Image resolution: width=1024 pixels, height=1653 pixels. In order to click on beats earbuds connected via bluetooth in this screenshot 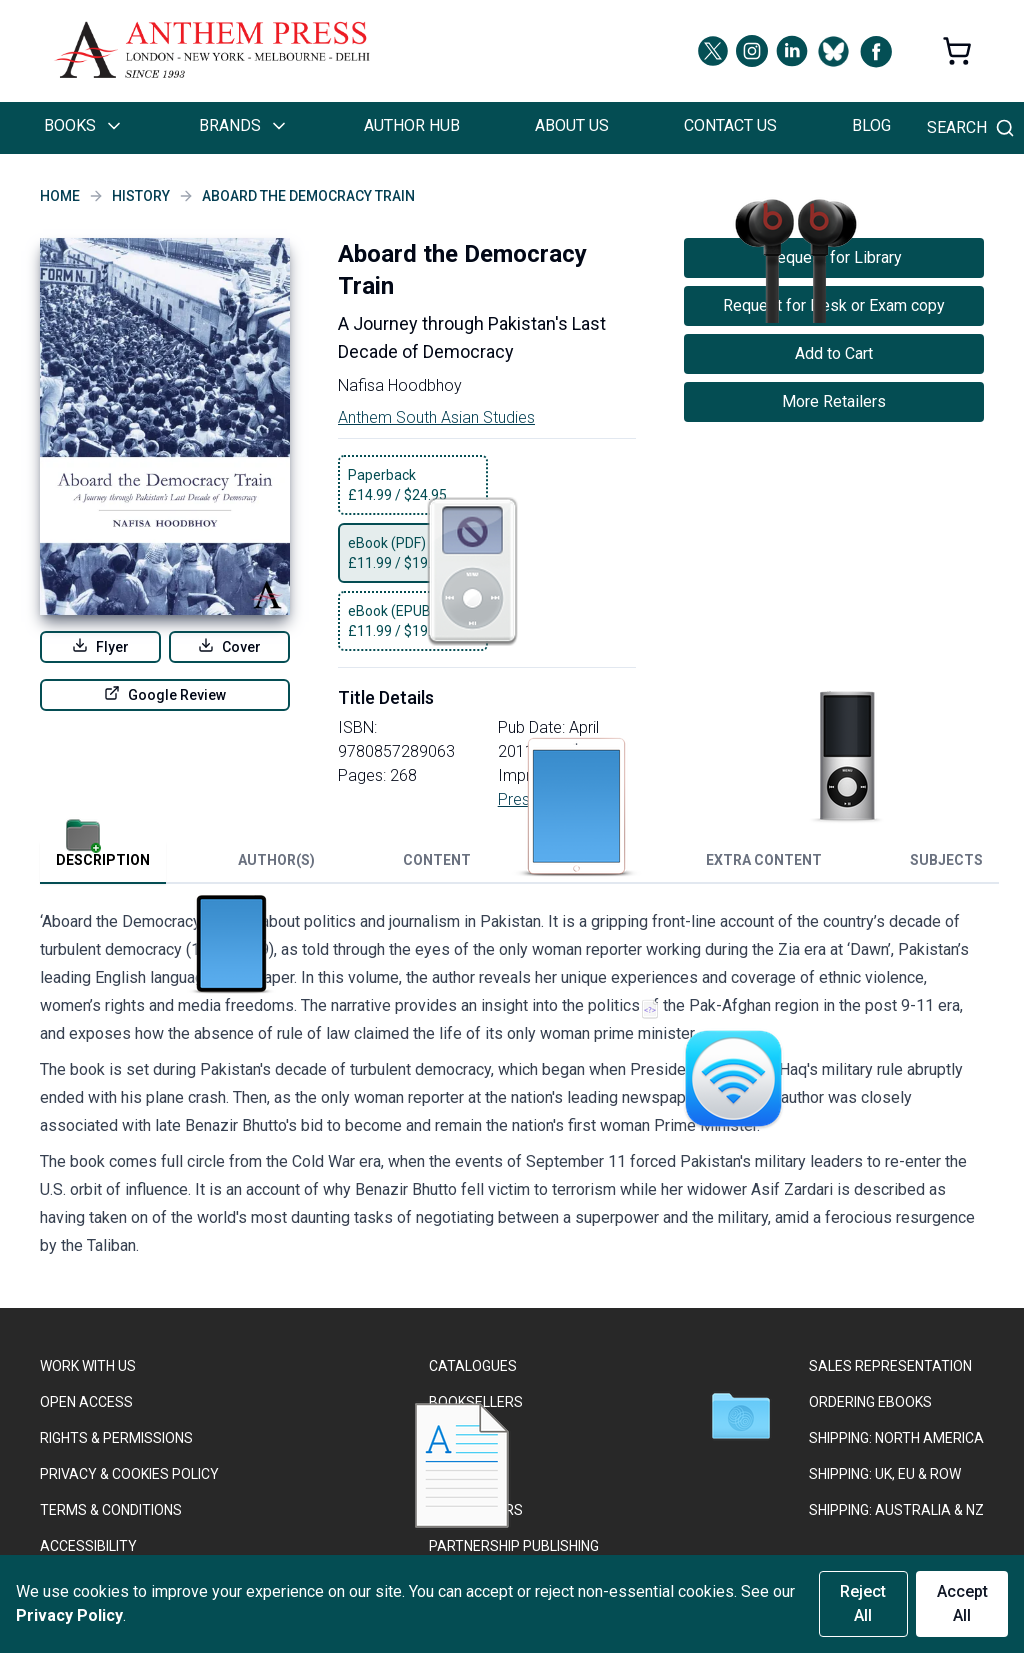, I will do `click(796, 254)`.